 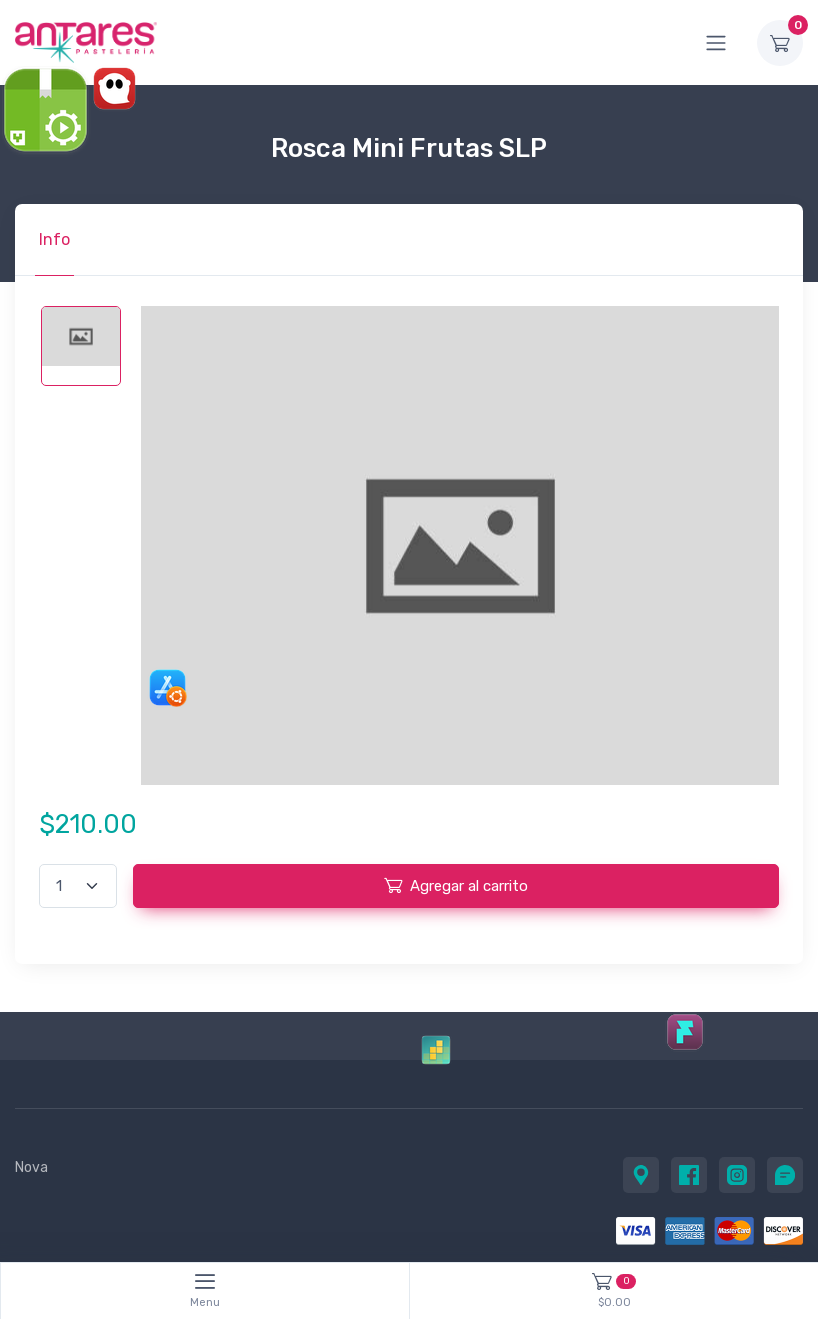 I want to click on open fightcade app, so click(x=685, y=1032).